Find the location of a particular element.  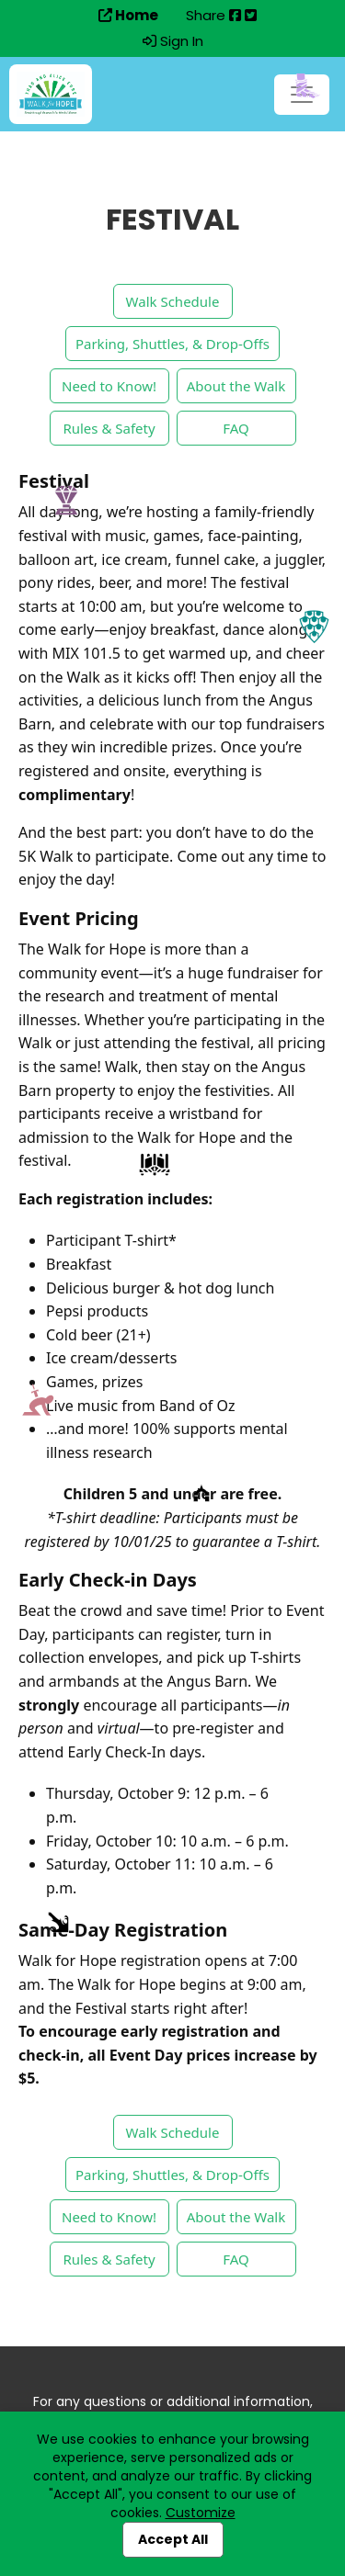

select dwarf king character or class is located at coordinates (155, 1164).